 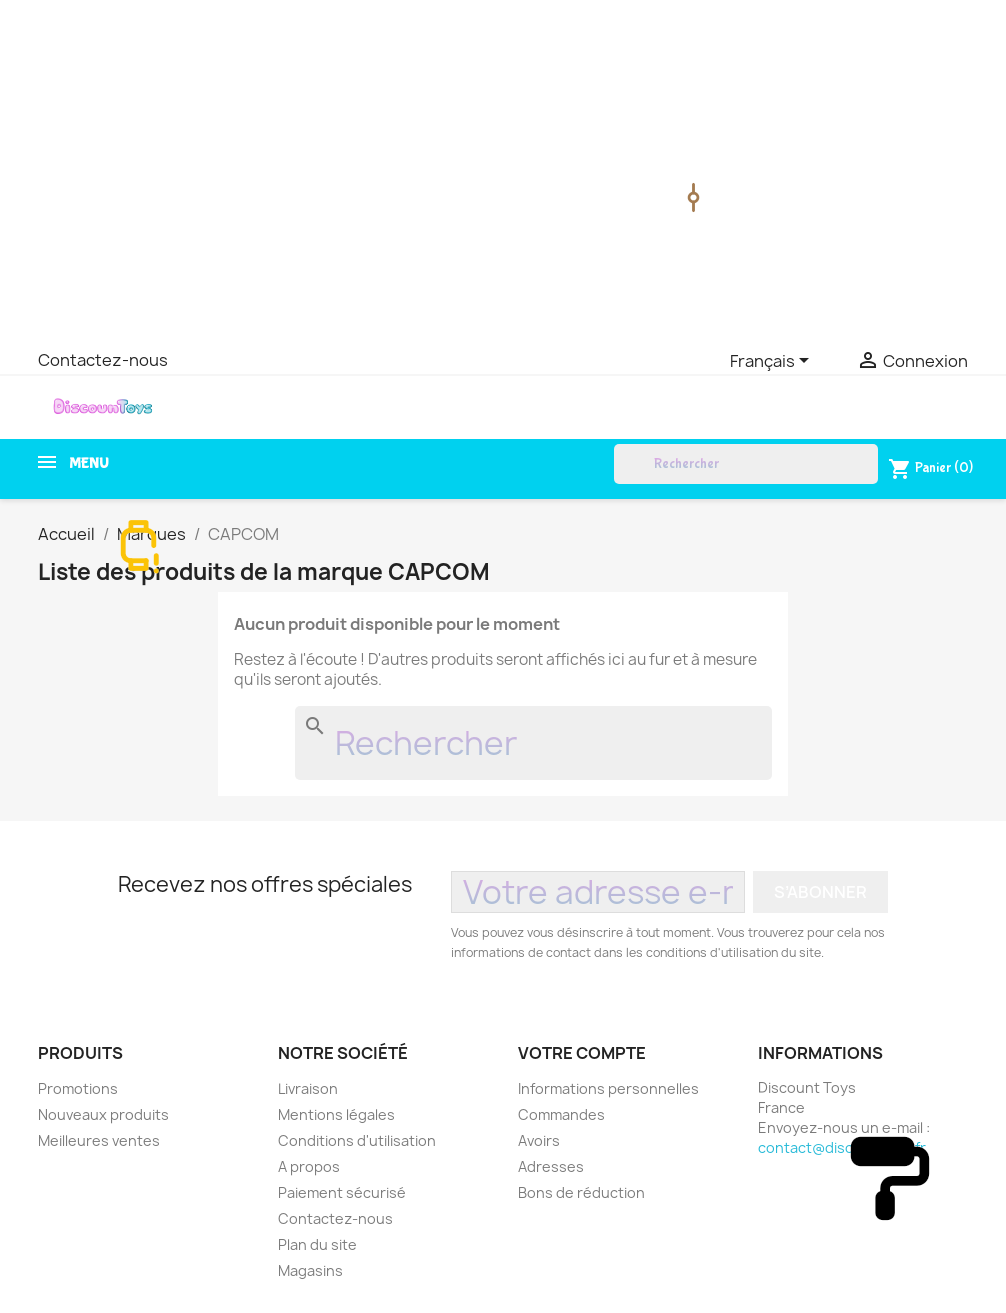 I want to click on customize theme or appearance settings, so click(x=890, y=1176).